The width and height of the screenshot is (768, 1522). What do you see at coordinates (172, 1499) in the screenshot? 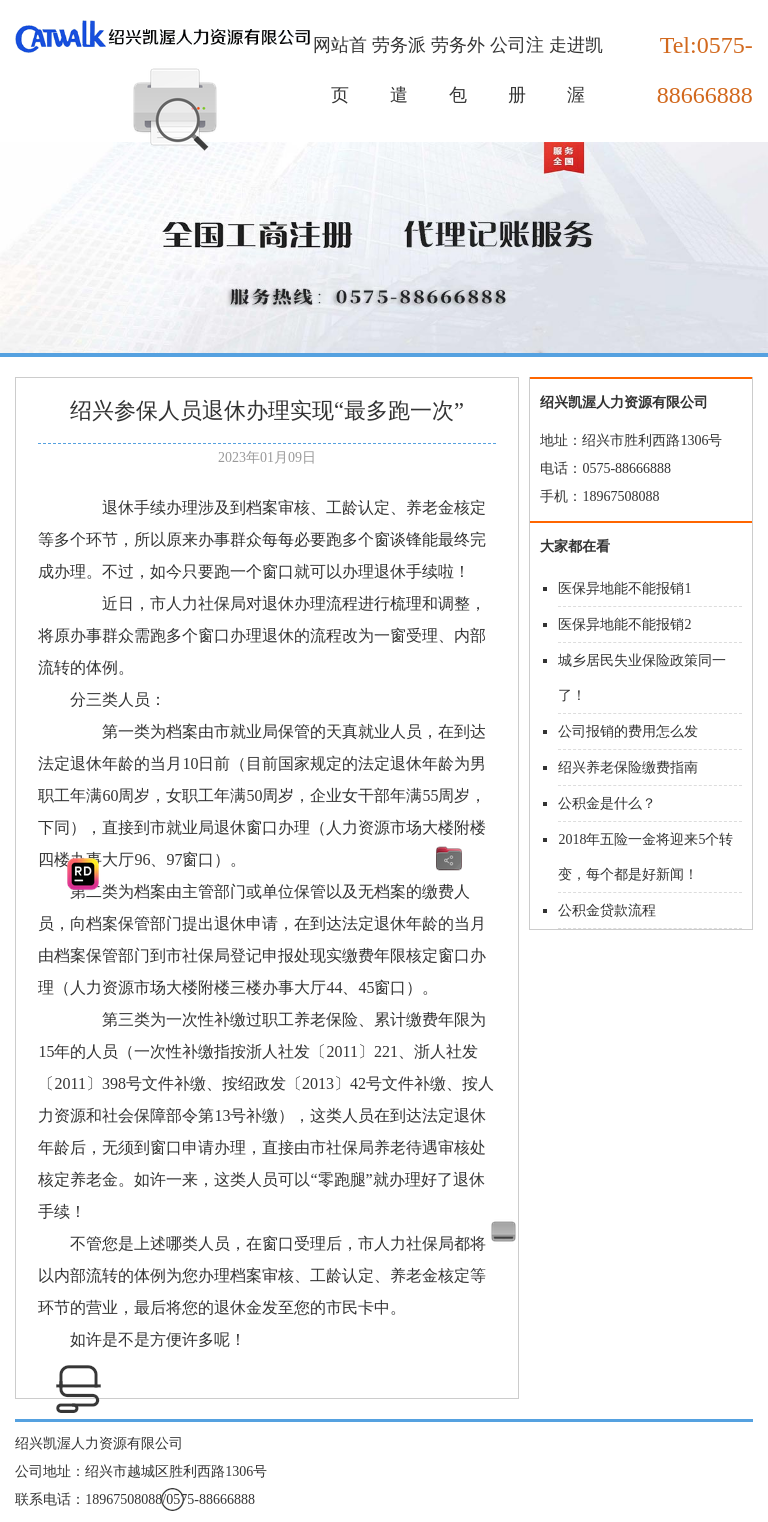
I see `indicates fullwidth input mode is active` at bounding box center [172, 1499].